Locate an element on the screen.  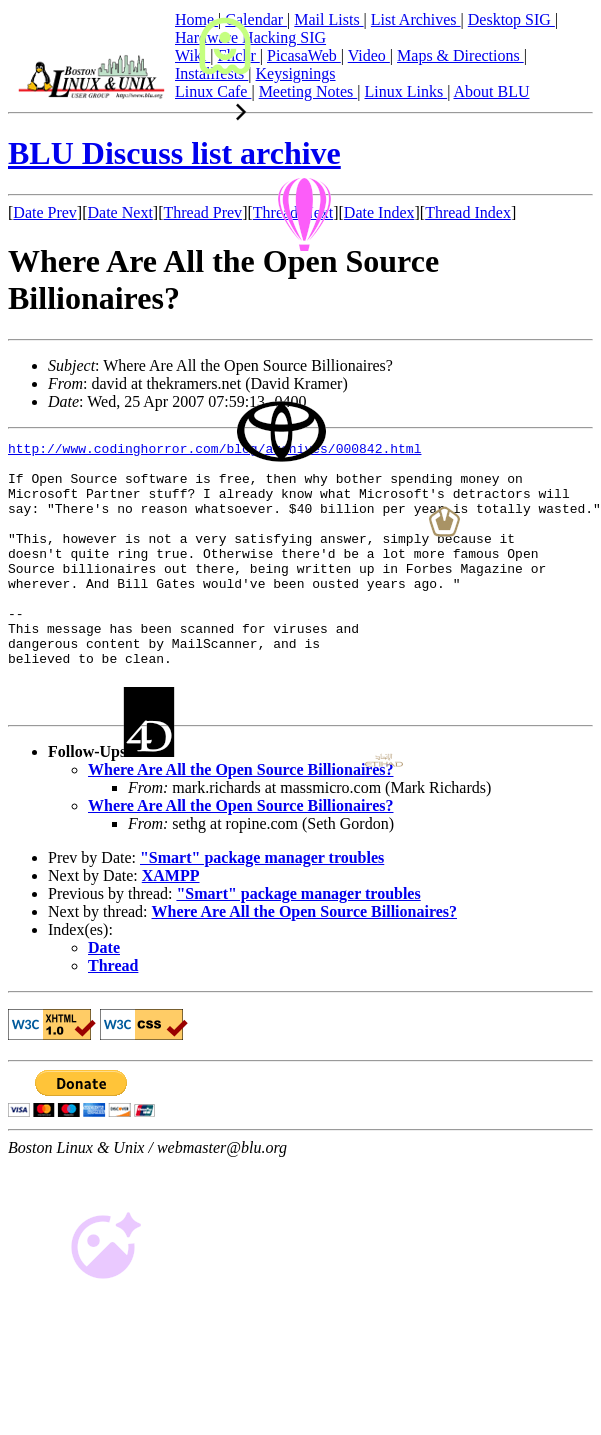
Toyota brand logo is located at coordinates (281, 431).